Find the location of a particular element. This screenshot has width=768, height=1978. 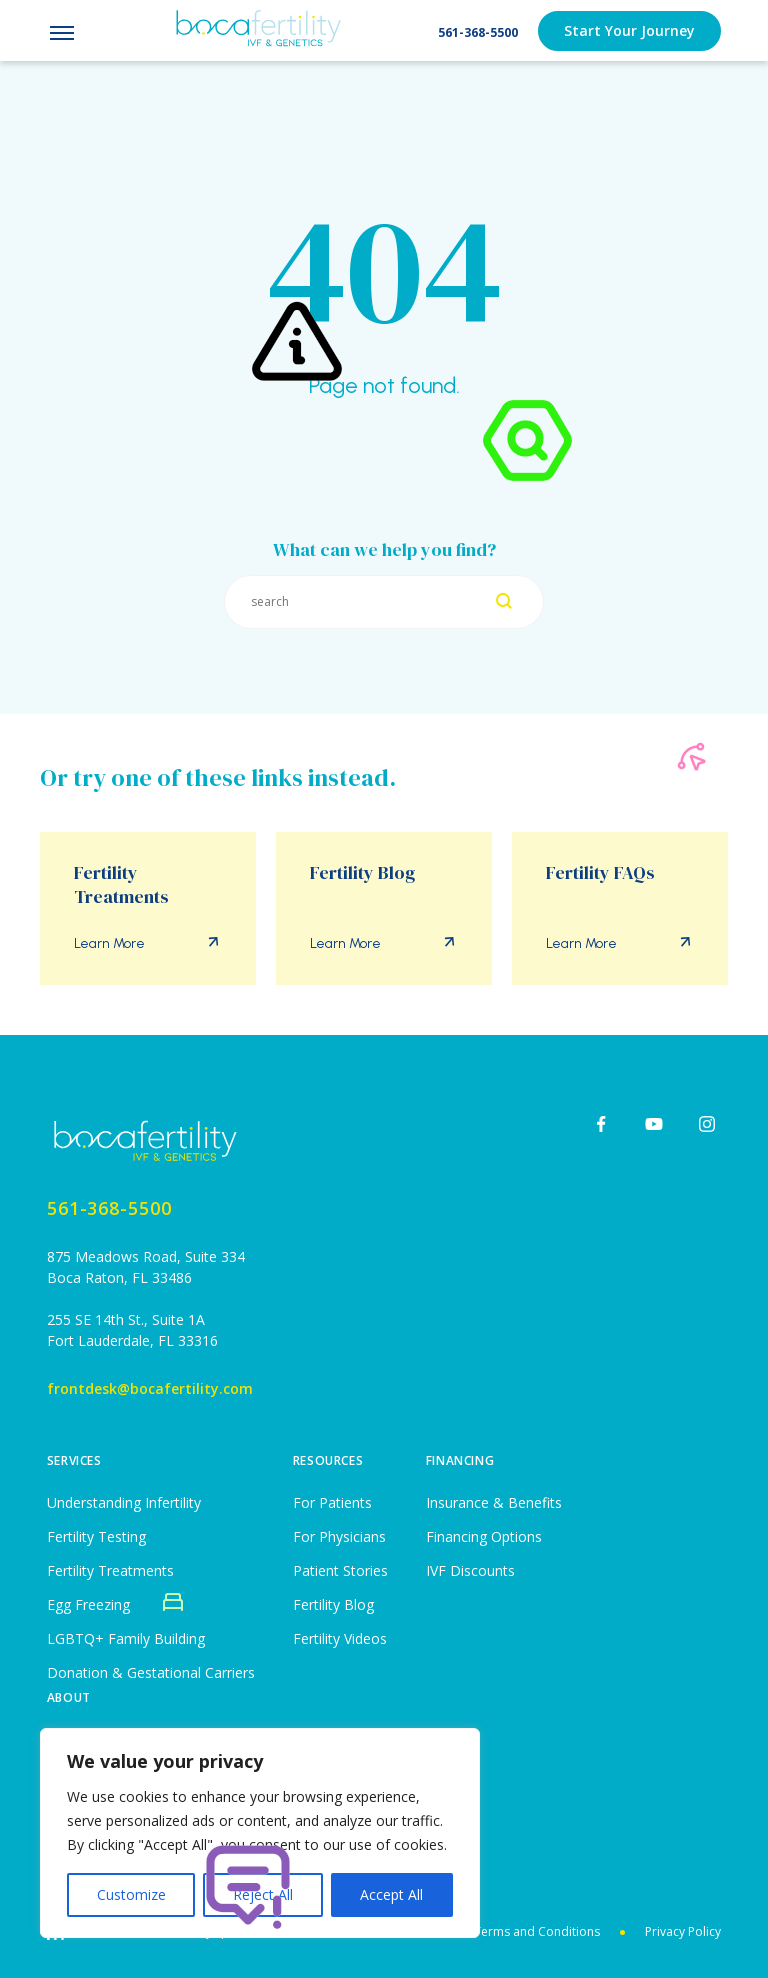

access Google BigQuery data warehouse is located at coordinates (527, 440).